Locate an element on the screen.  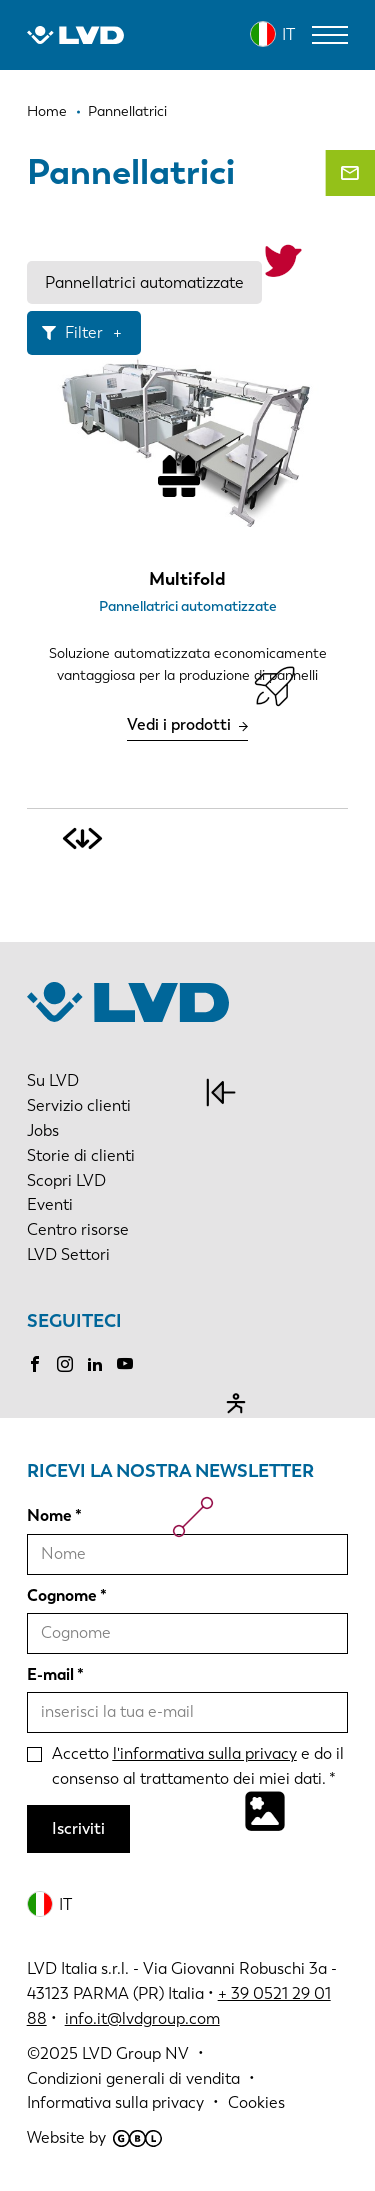
add or upload an image is located at coordinates (265, 1811).